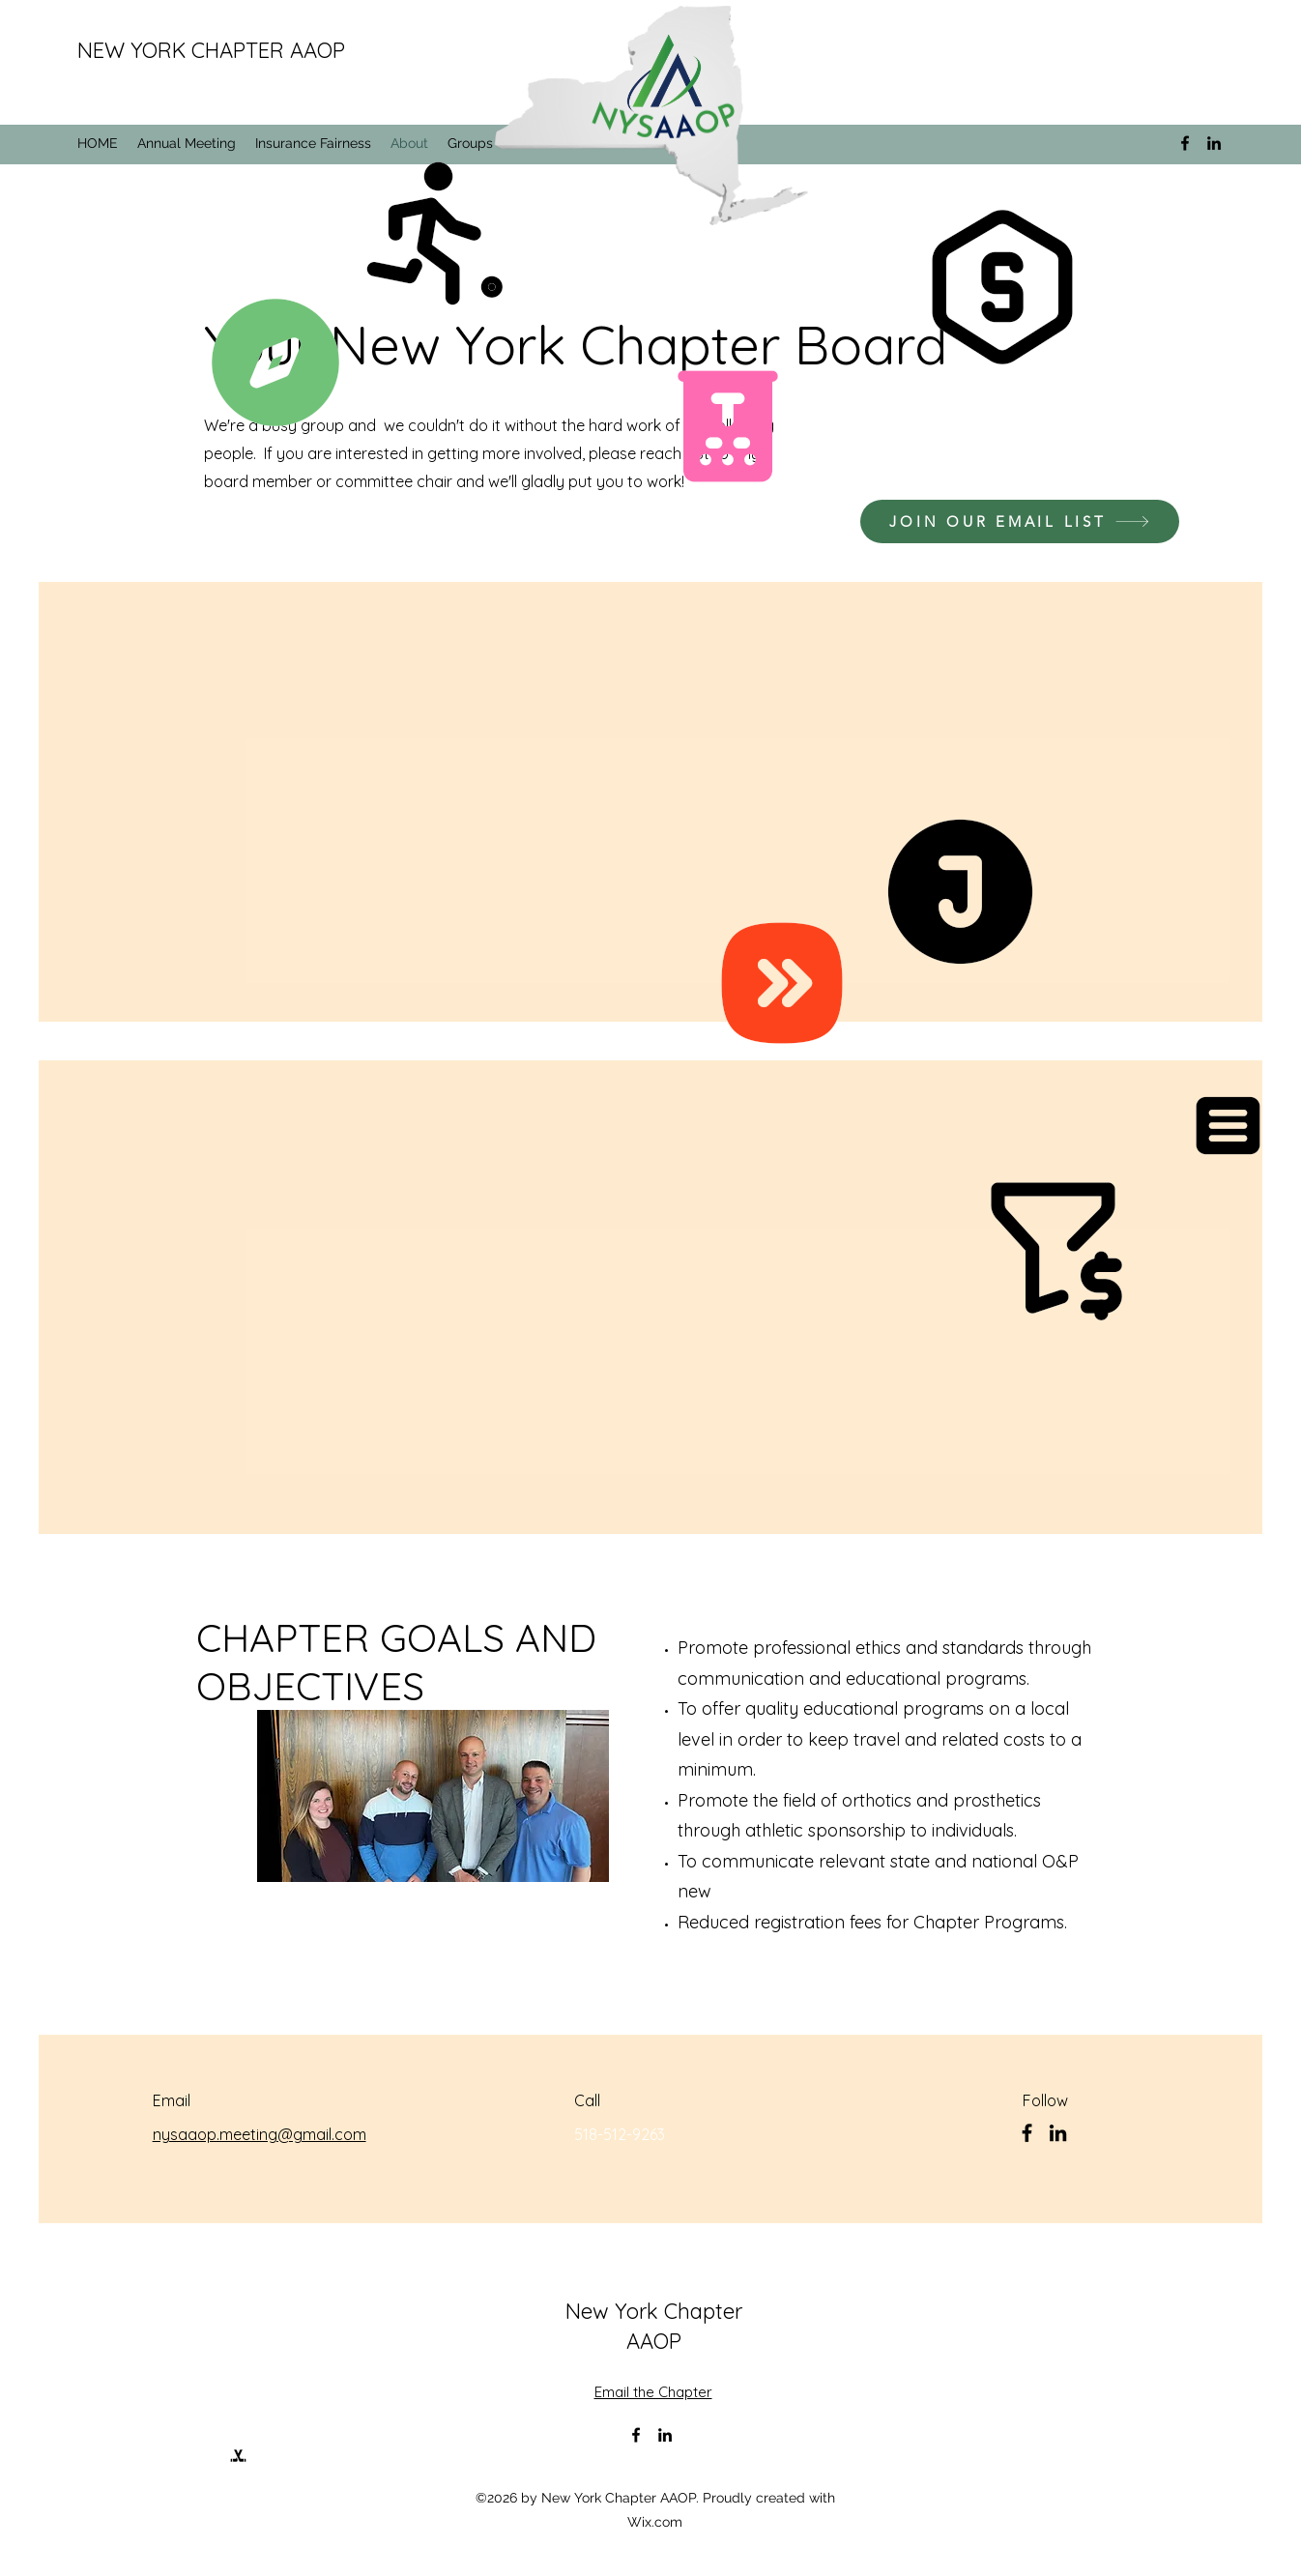 This screenshot has width=1301, height=2576. What do you see at coordinates (275, 362) in the screenshot?
I see `access navigation or directional features` at bounding box center [275, 362].